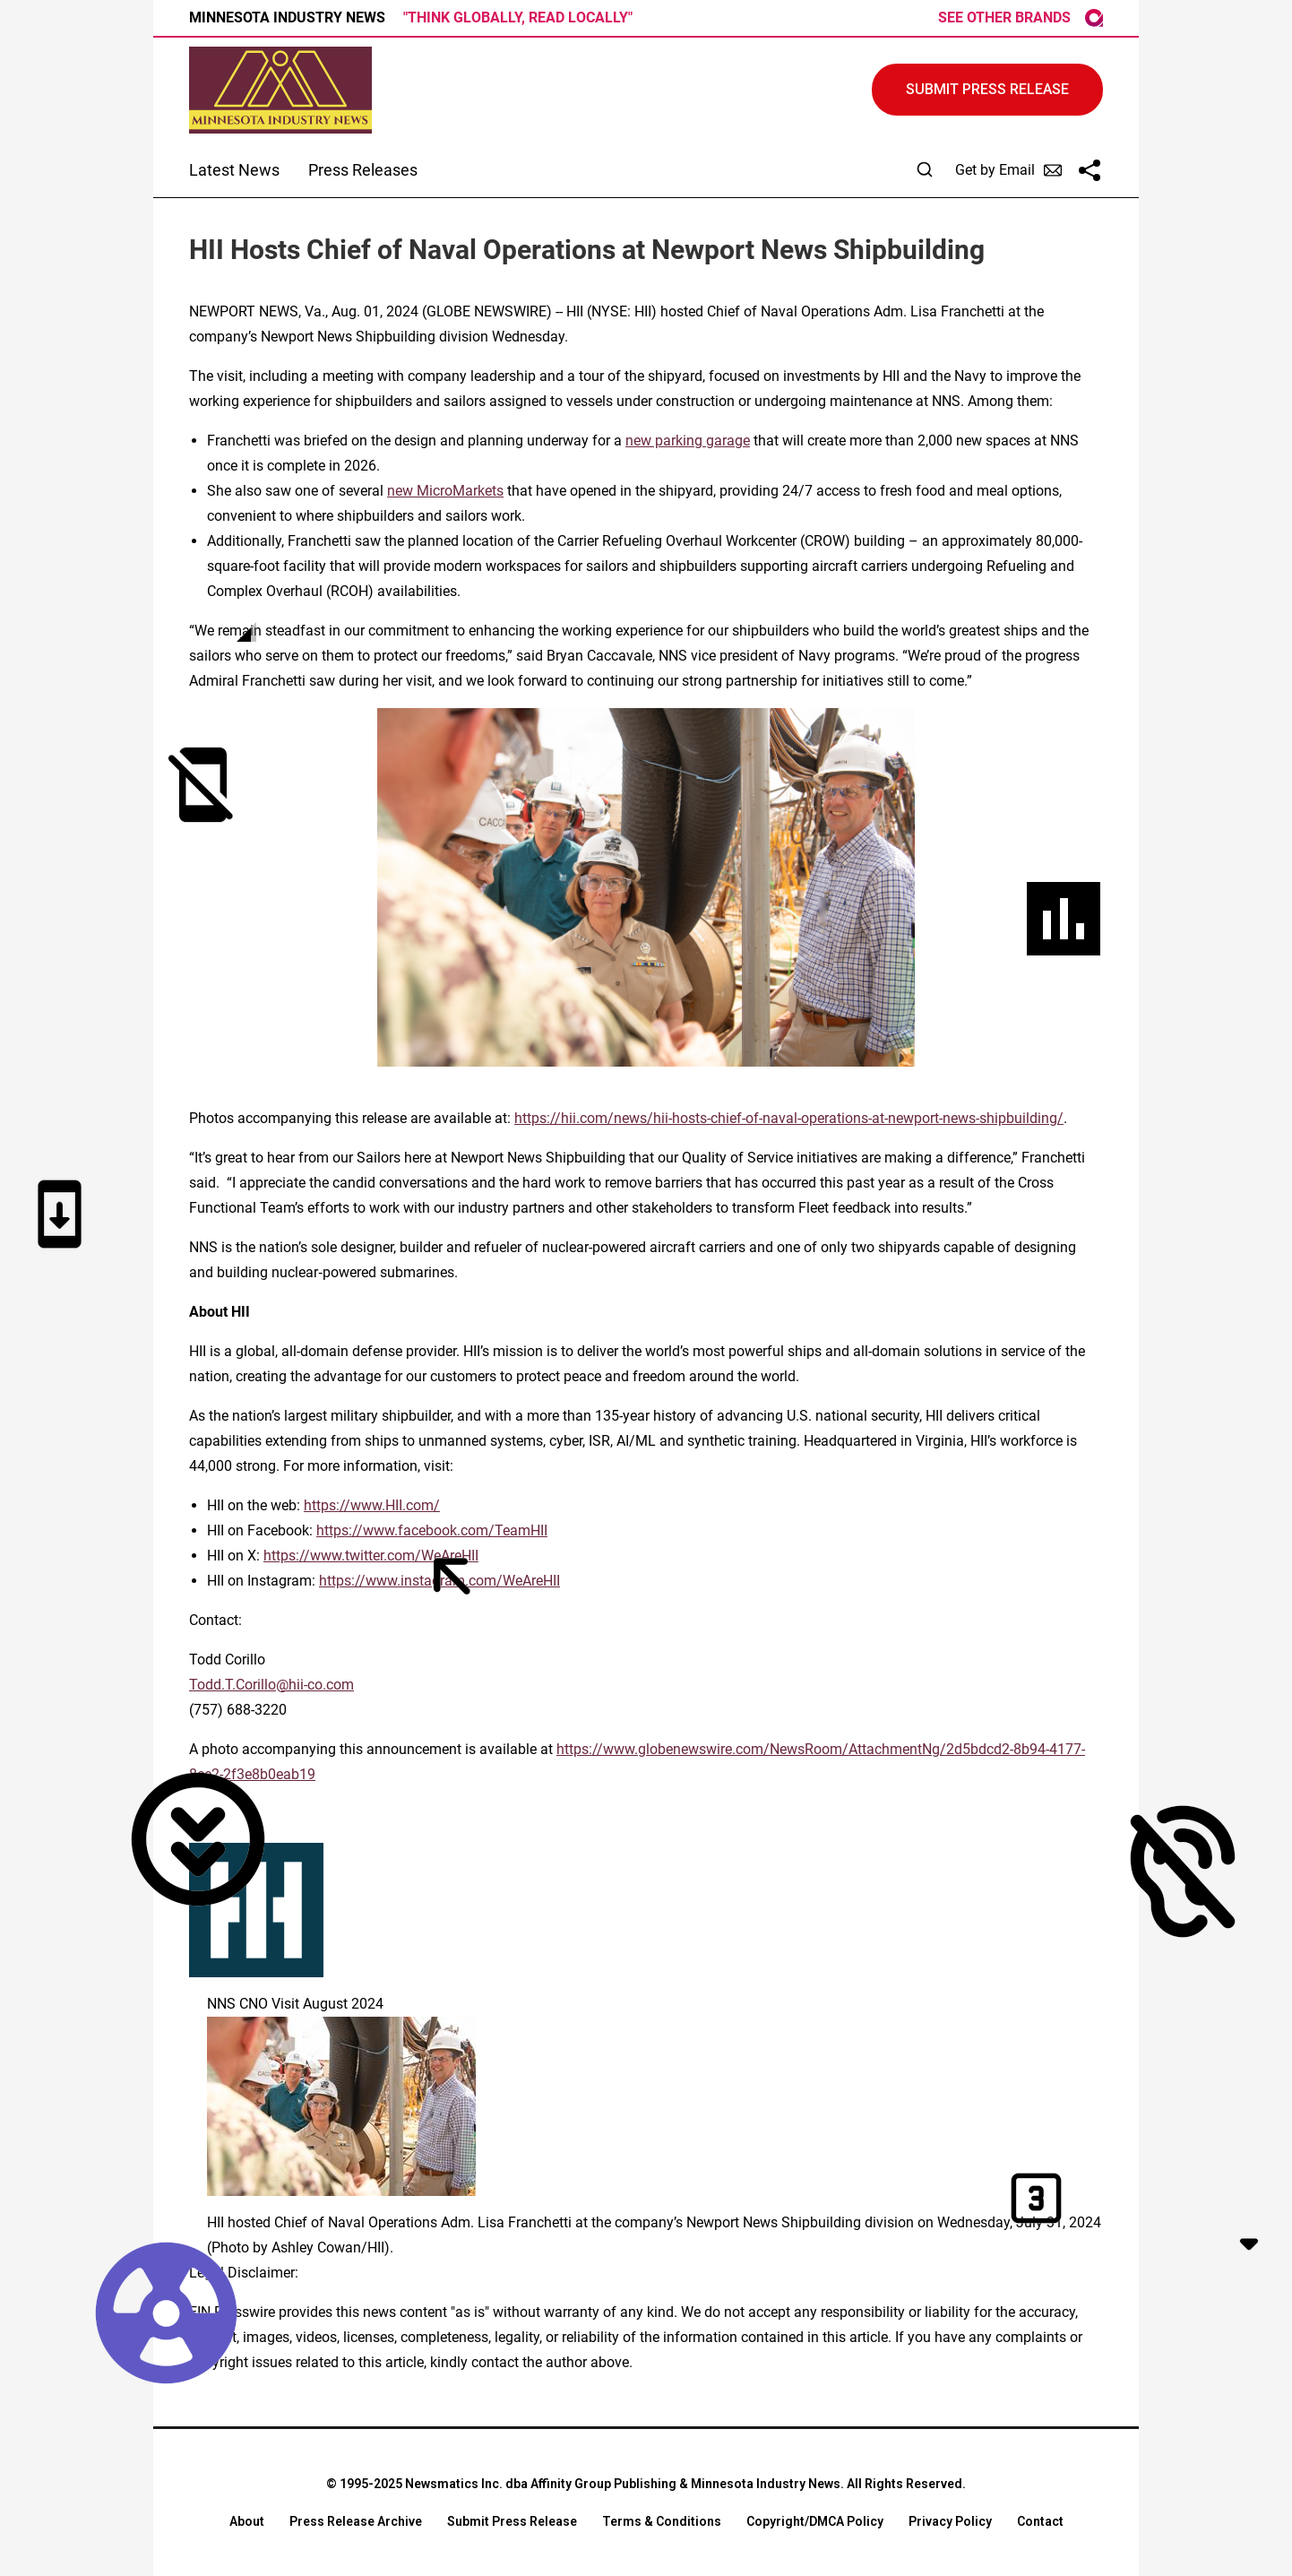 This screenshot has height=2576, width=1292. Describe the element at coordinates (452, 1576) in the screenshot. I see `navigate back to previous screen` at that location.